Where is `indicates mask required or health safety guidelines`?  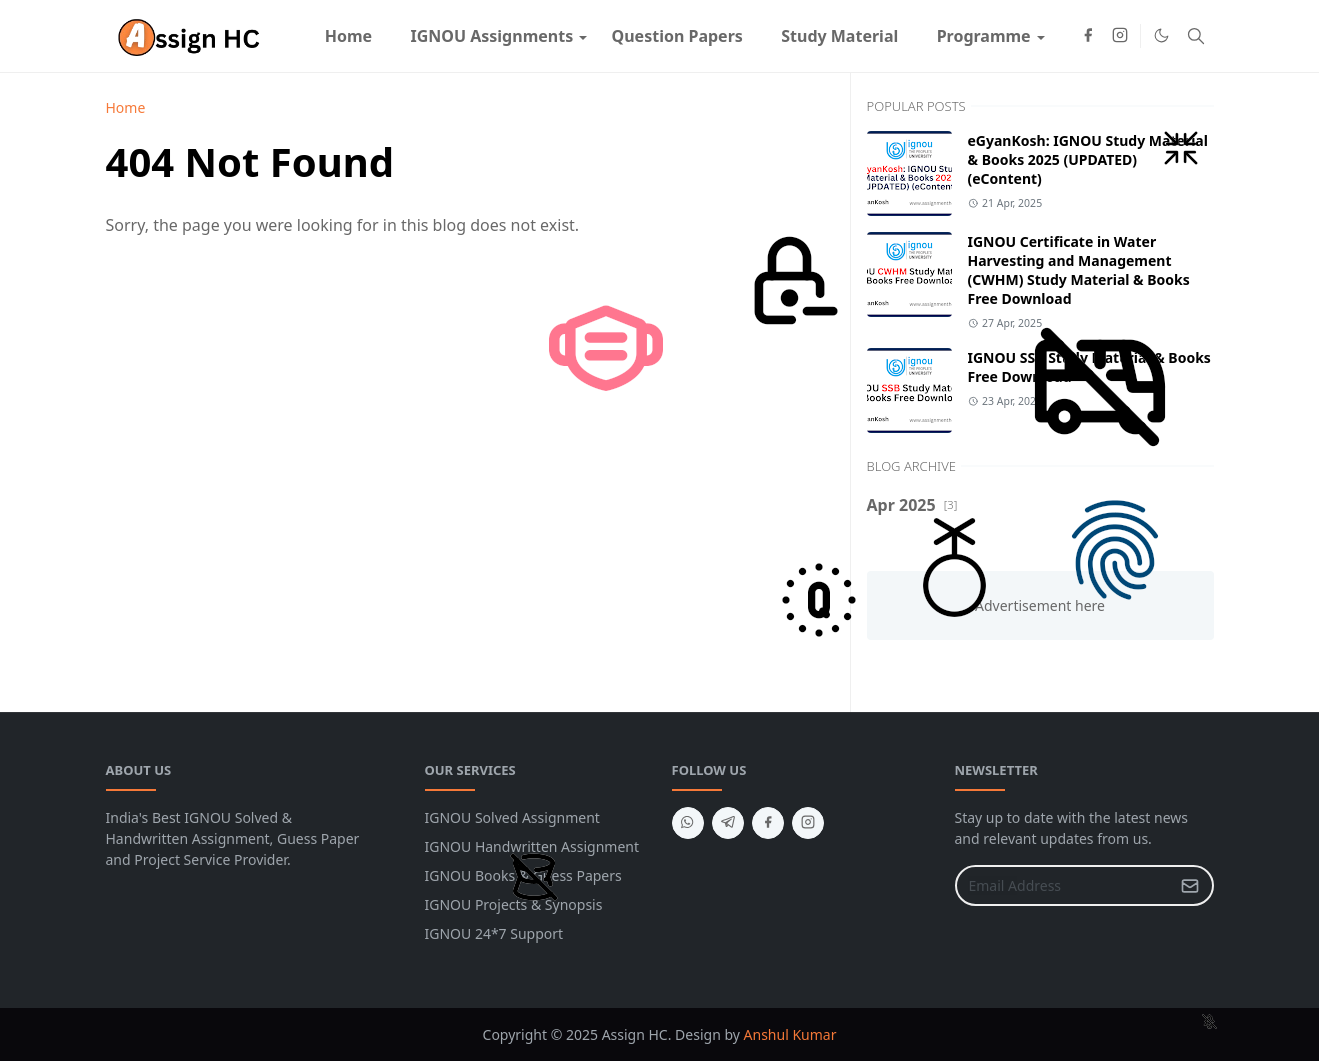 indicates mask required or health safety guidelines is located at coordinates (606, 350).